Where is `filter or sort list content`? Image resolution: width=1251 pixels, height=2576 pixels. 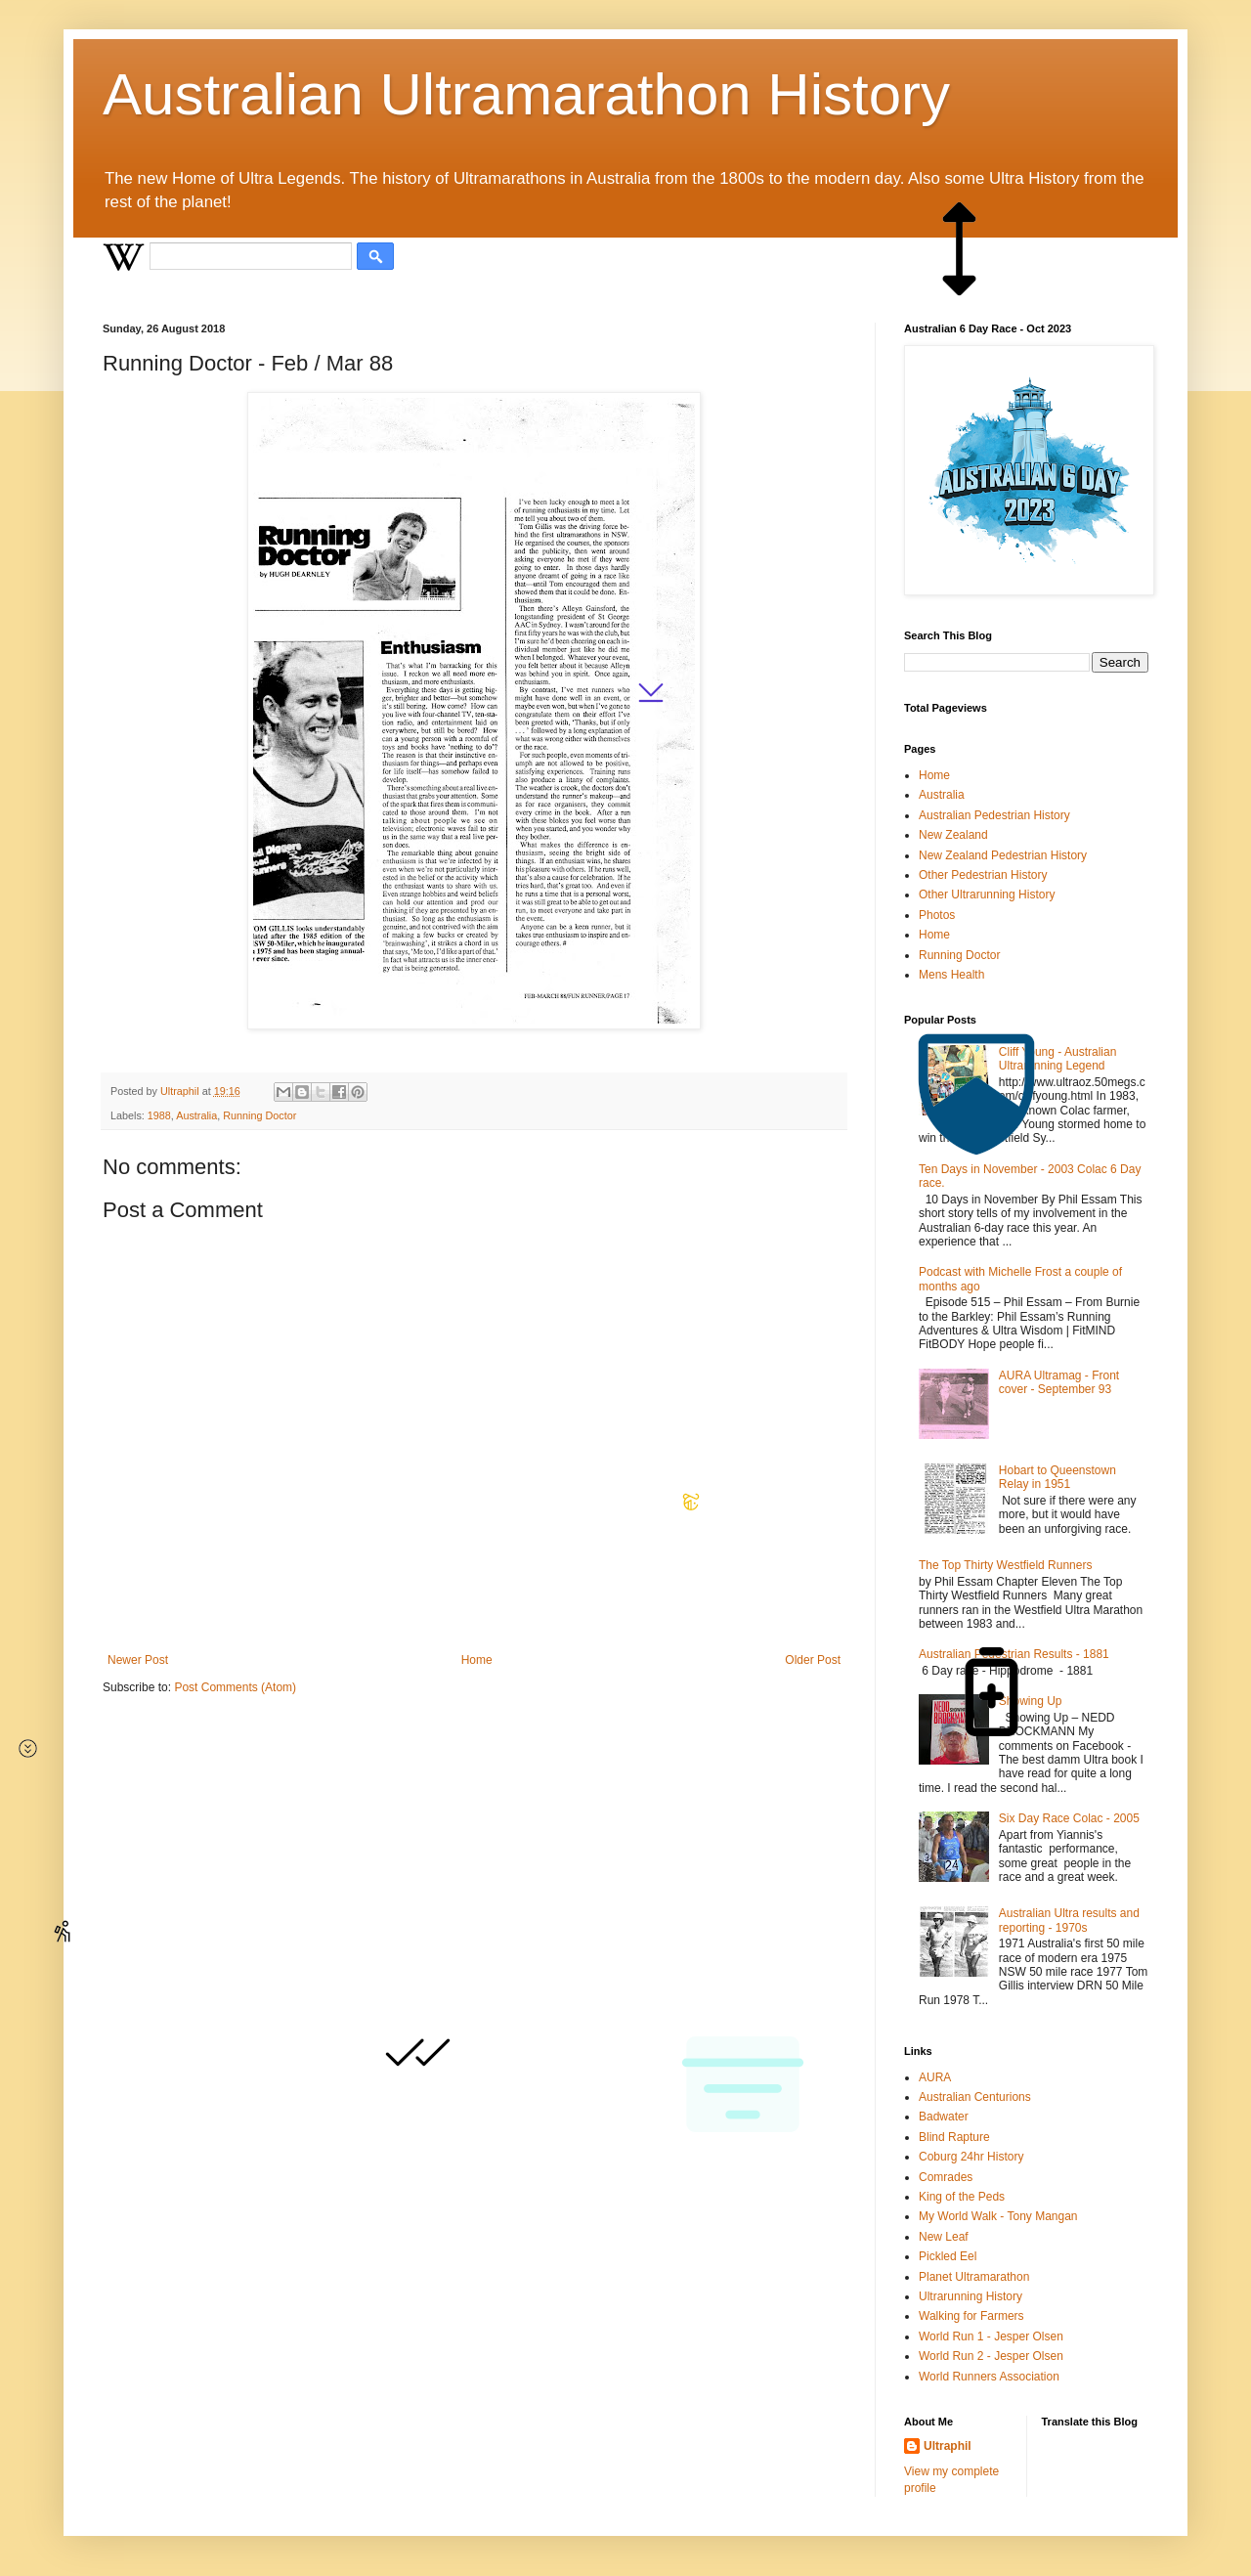
filter or sort list content is located at coordinates (743, 2084).